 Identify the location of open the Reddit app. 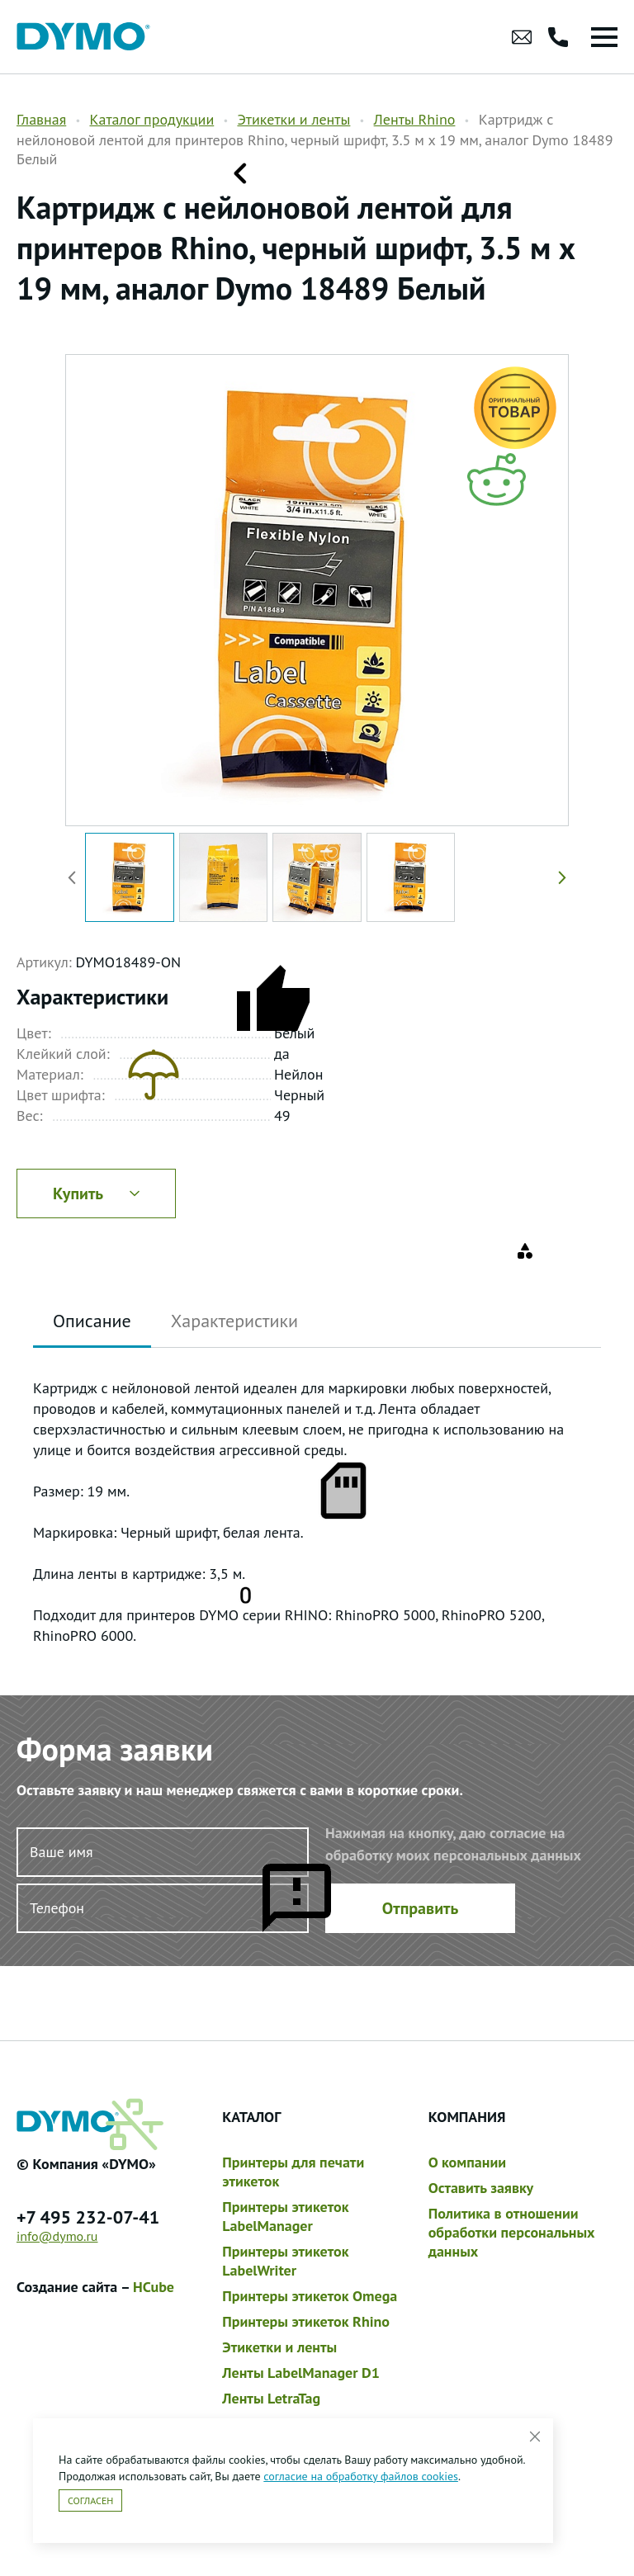
(496, 482).